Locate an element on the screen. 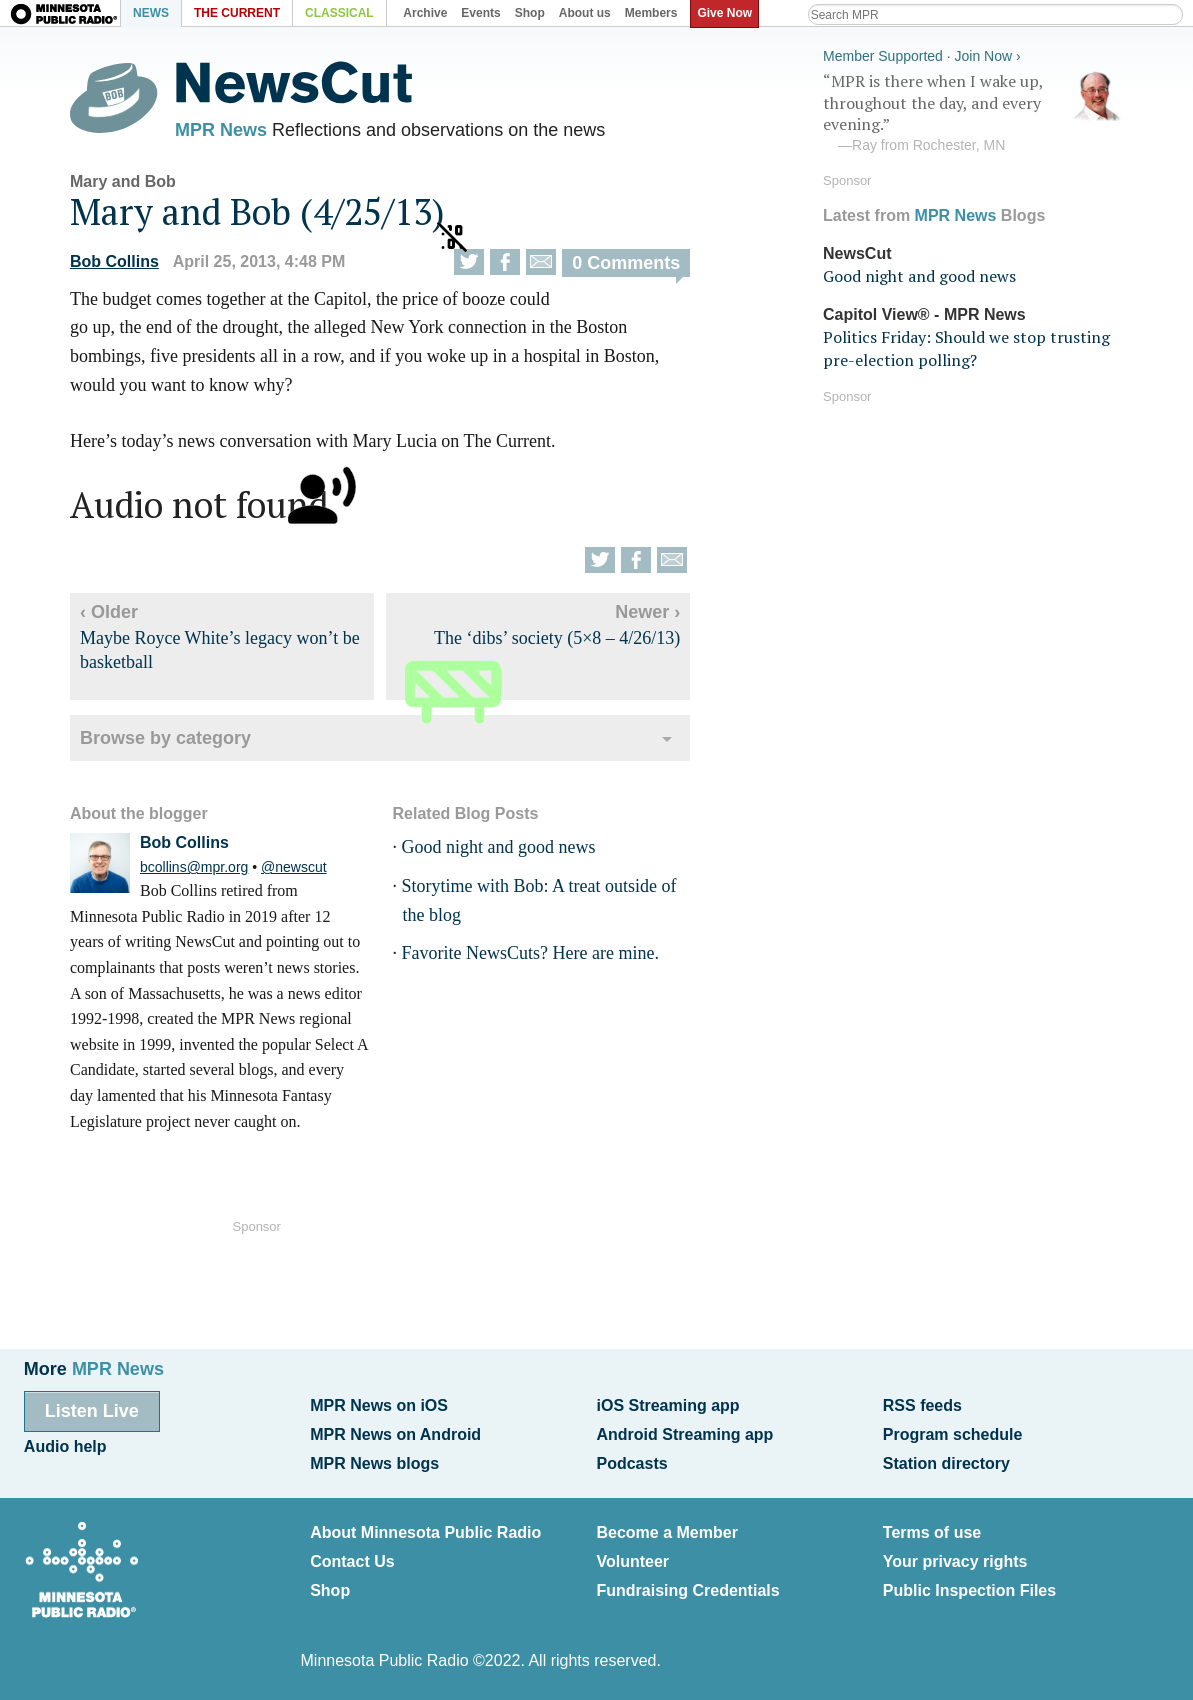  activate voice recording or dictation is located at coordinates (322, 496).